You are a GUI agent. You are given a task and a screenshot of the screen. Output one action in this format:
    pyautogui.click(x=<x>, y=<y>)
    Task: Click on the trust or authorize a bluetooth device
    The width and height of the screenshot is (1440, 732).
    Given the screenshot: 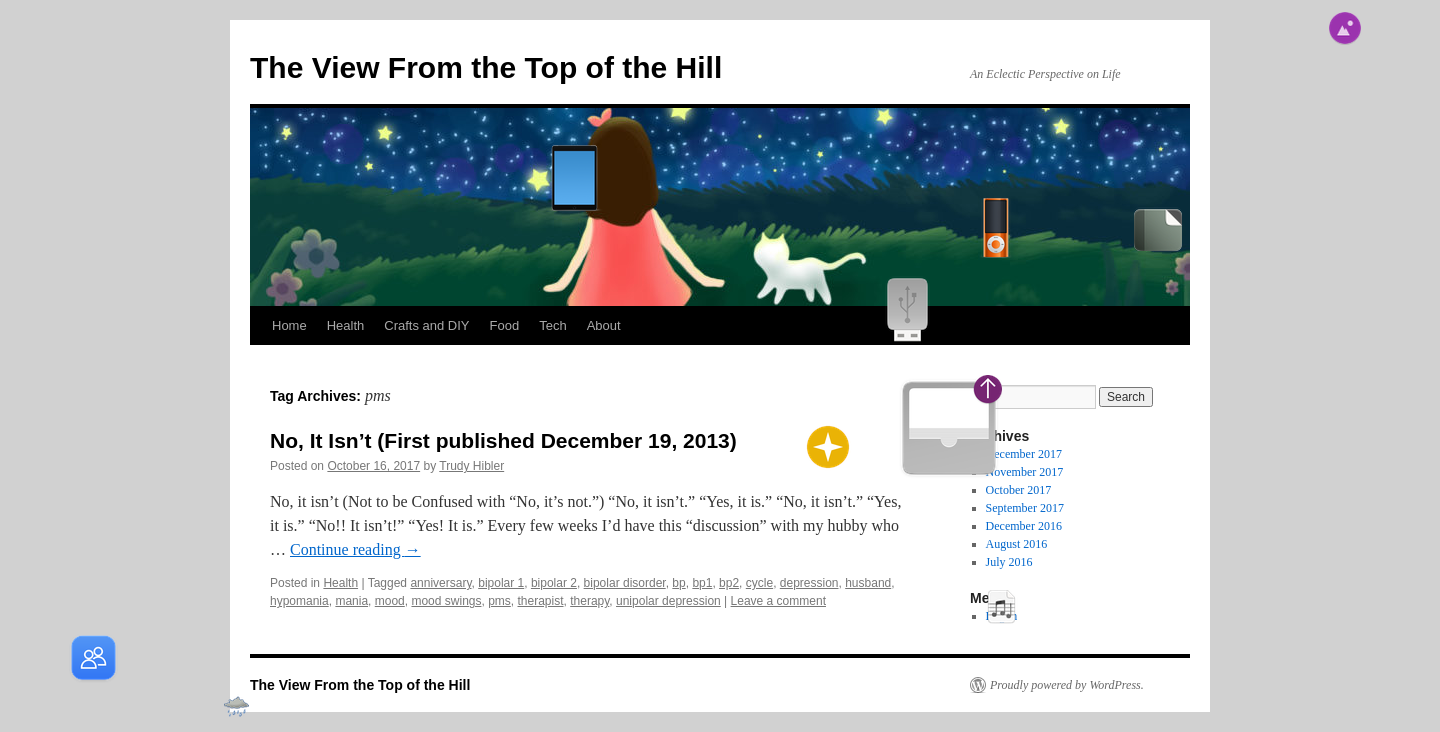 What is the action you would take?
    pyautogui.click(x=828, y=447)
    